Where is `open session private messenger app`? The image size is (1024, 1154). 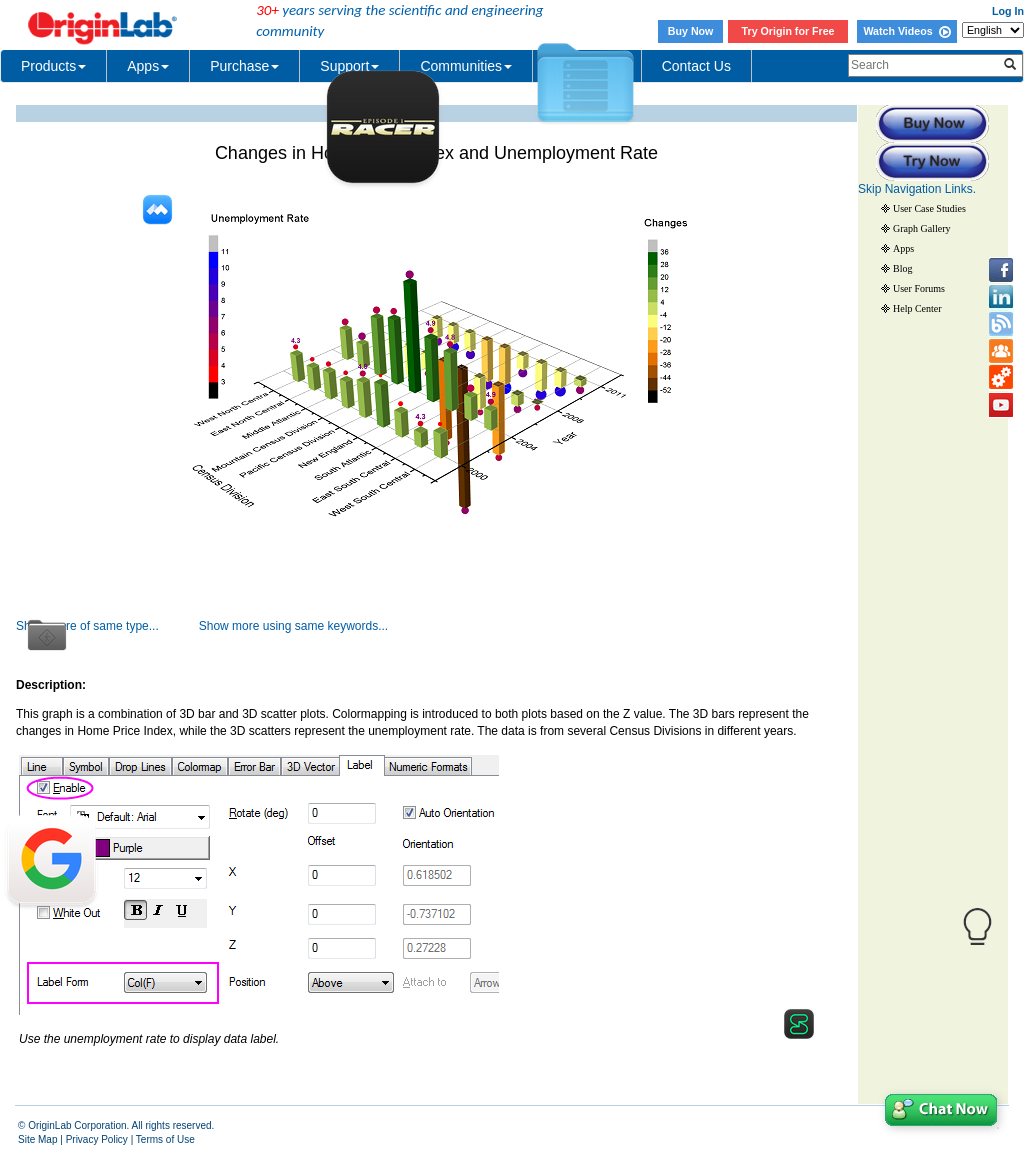 open session private messenger app is located at coordinates (799, 1024).